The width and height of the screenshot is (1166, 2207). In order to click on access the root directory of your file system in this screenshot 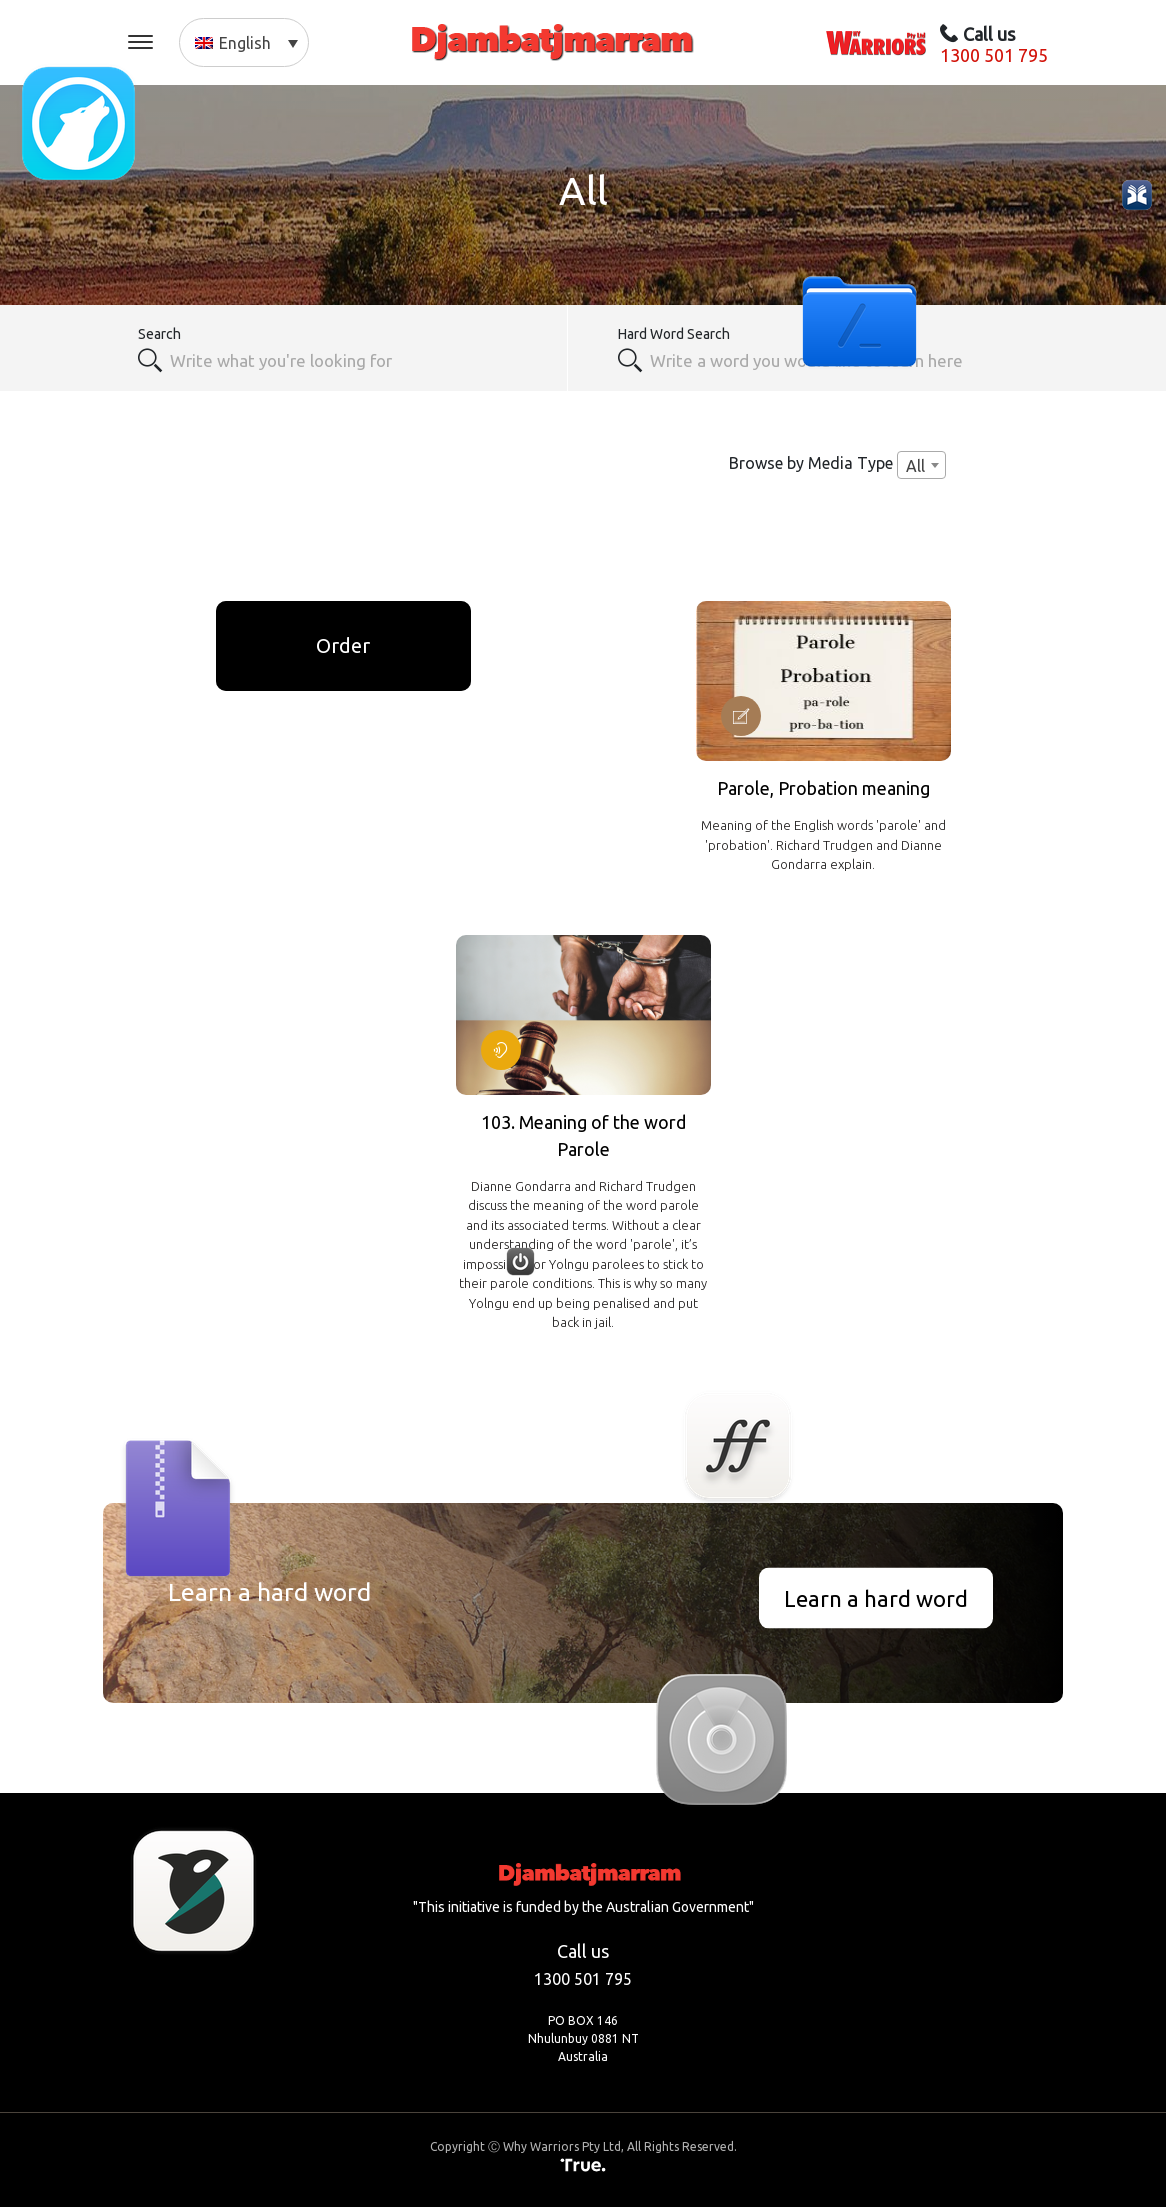, I will do `click(859, 321)`.